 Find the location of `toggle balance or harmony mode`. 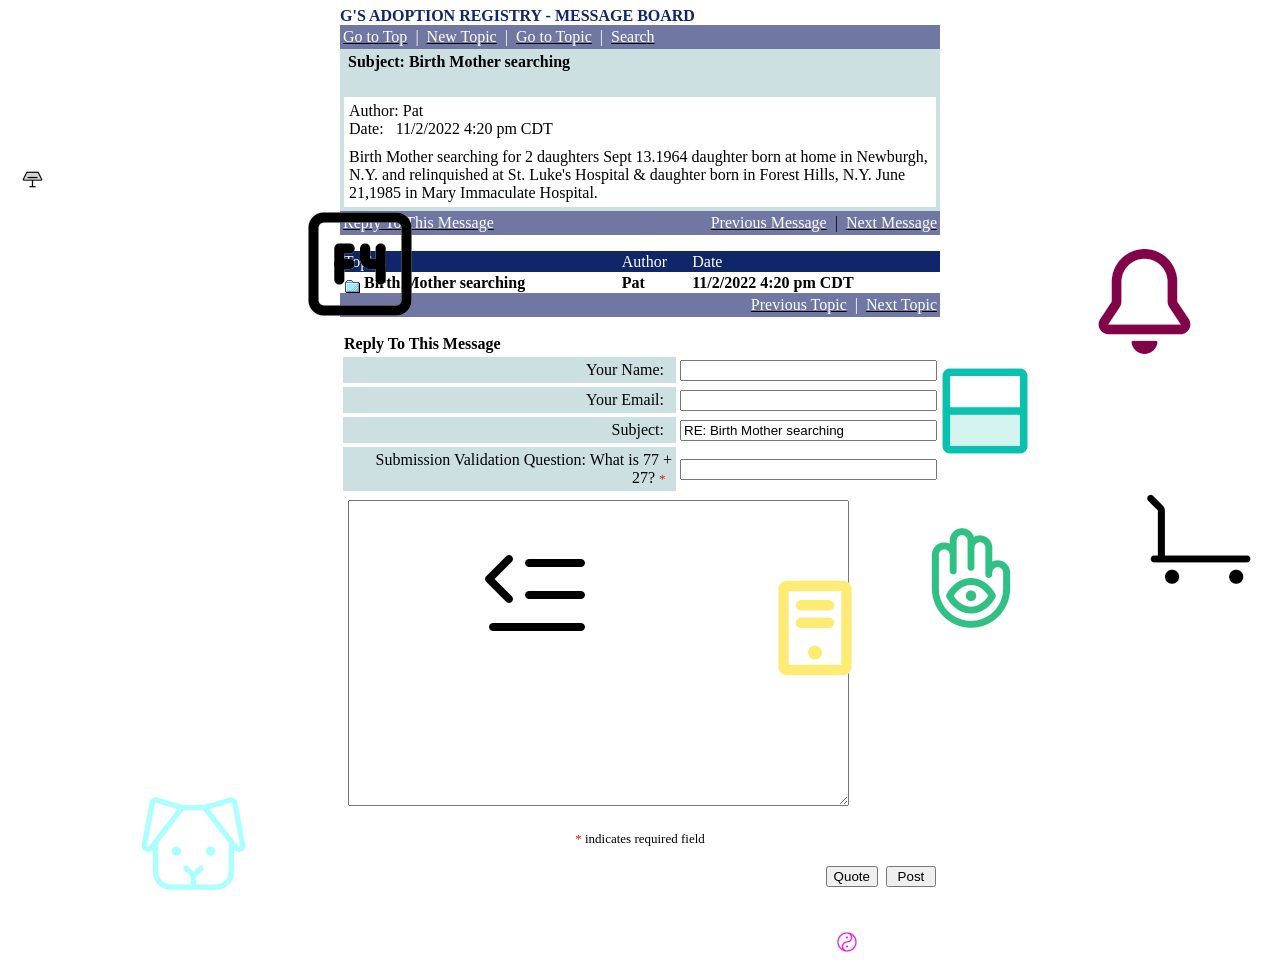

toggle balance or harmony mode is located at coordinates (847, 942).